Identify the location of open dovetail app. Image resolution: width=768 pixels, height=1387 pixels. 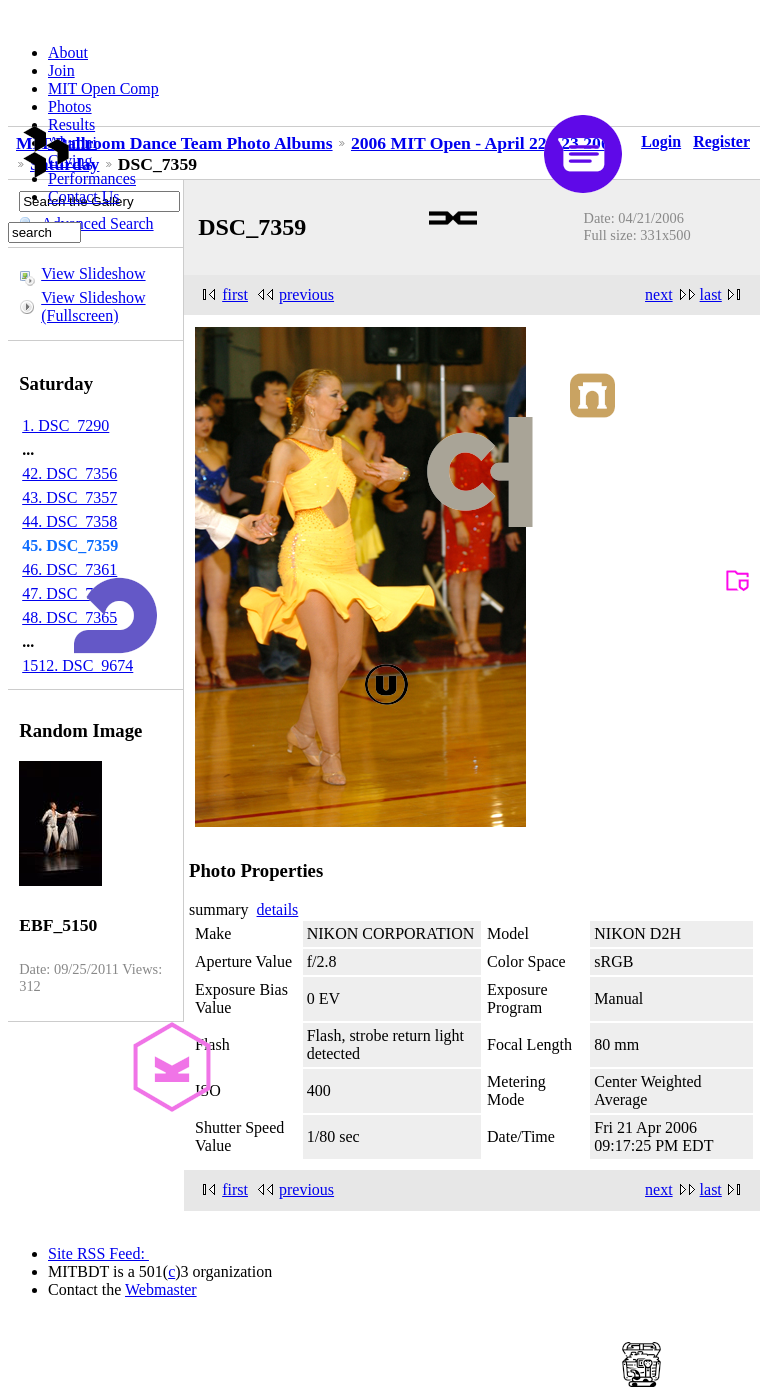
(46, 152).